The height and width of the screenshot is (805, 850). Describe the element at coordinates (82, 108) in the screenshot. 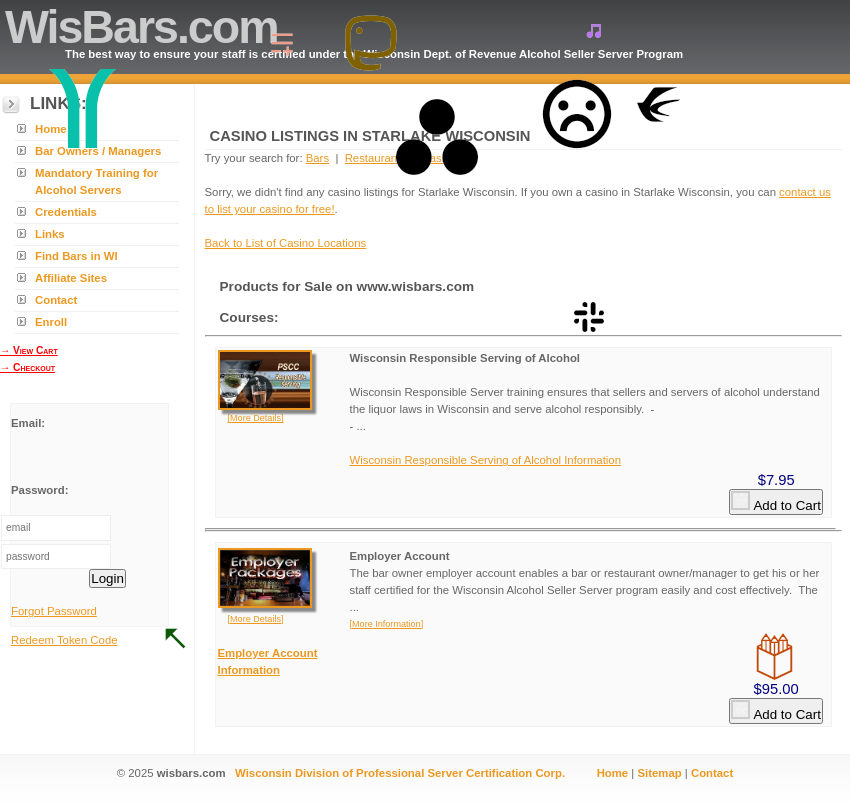

I see `Guangzhou Metro app or service` at that location.